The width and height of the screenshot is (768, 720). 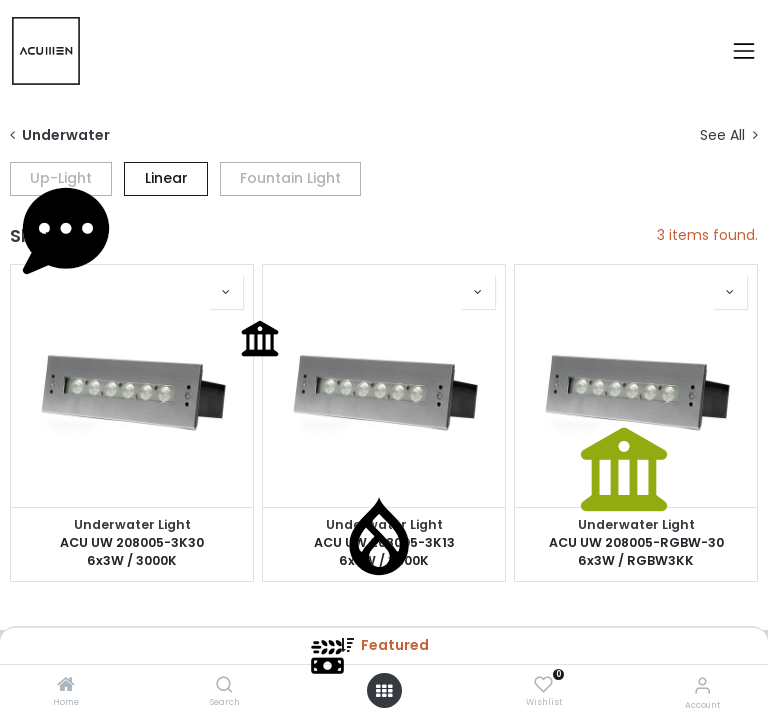 What do you see at coordinates (624, 468) in the screenshot?
I see `access banking or financial services` at bounding box center [624, 468].